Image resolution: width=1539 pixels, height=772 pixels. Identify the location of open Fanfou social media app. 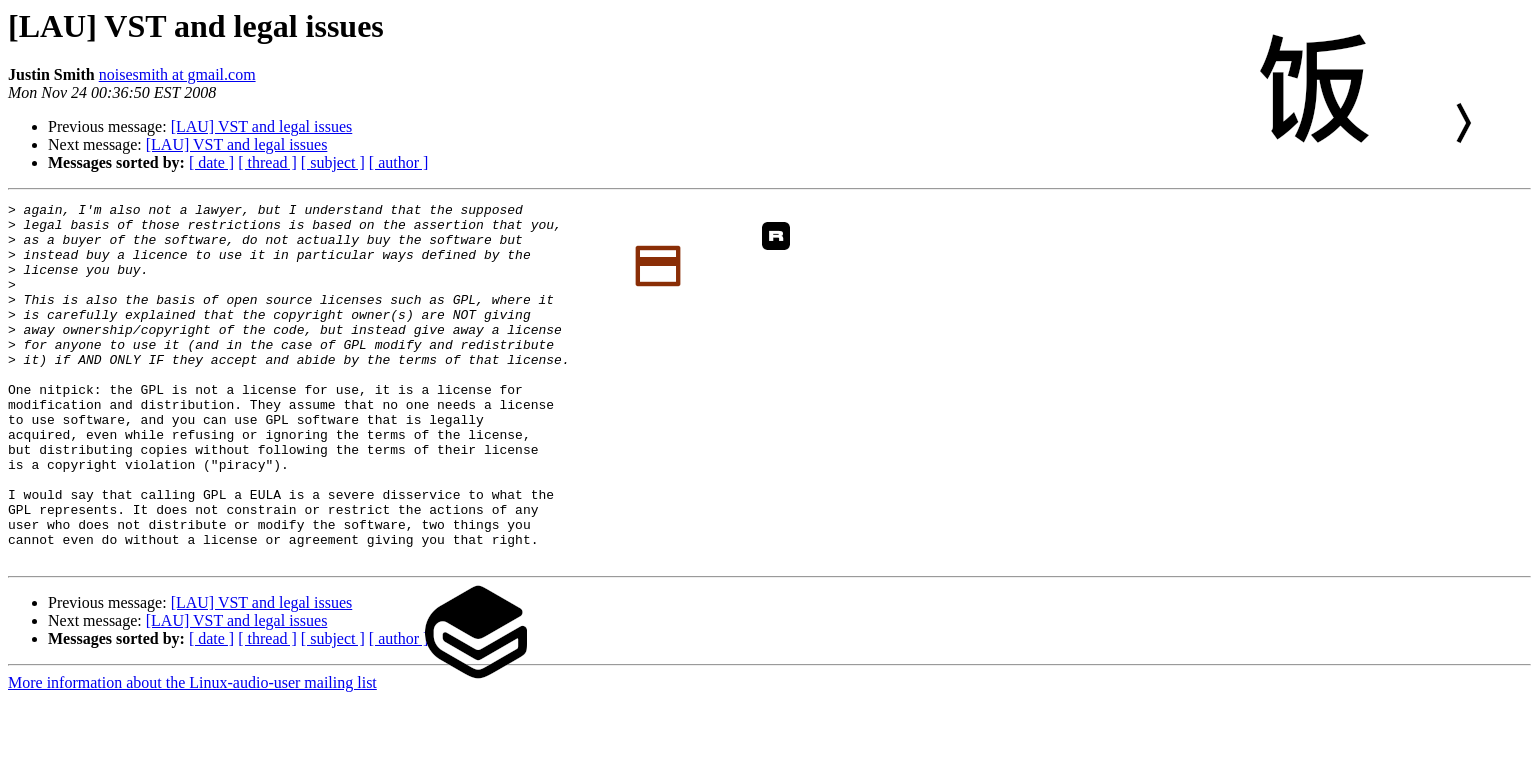
(1314, 88).